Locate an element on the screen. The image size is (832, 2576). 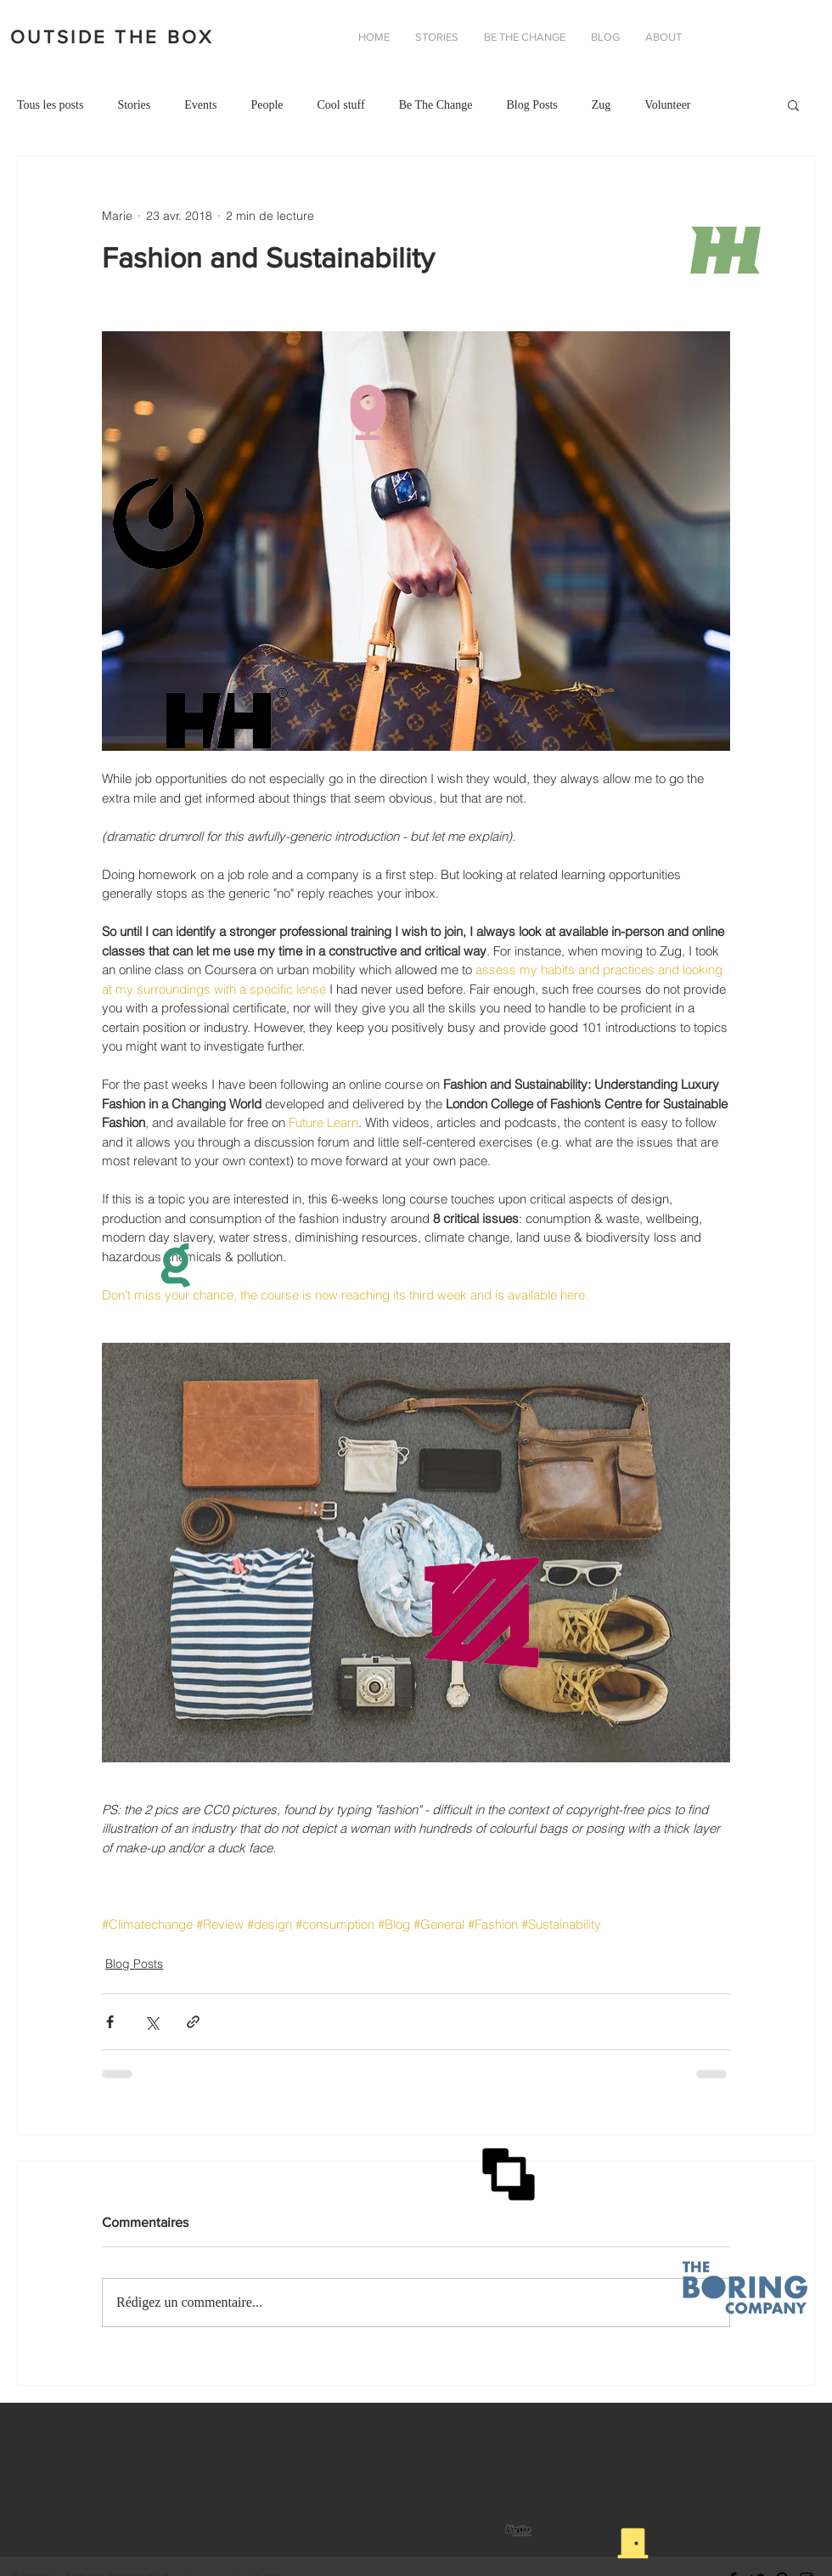
open Kagi search engine is located at coordinates (176, 1265).